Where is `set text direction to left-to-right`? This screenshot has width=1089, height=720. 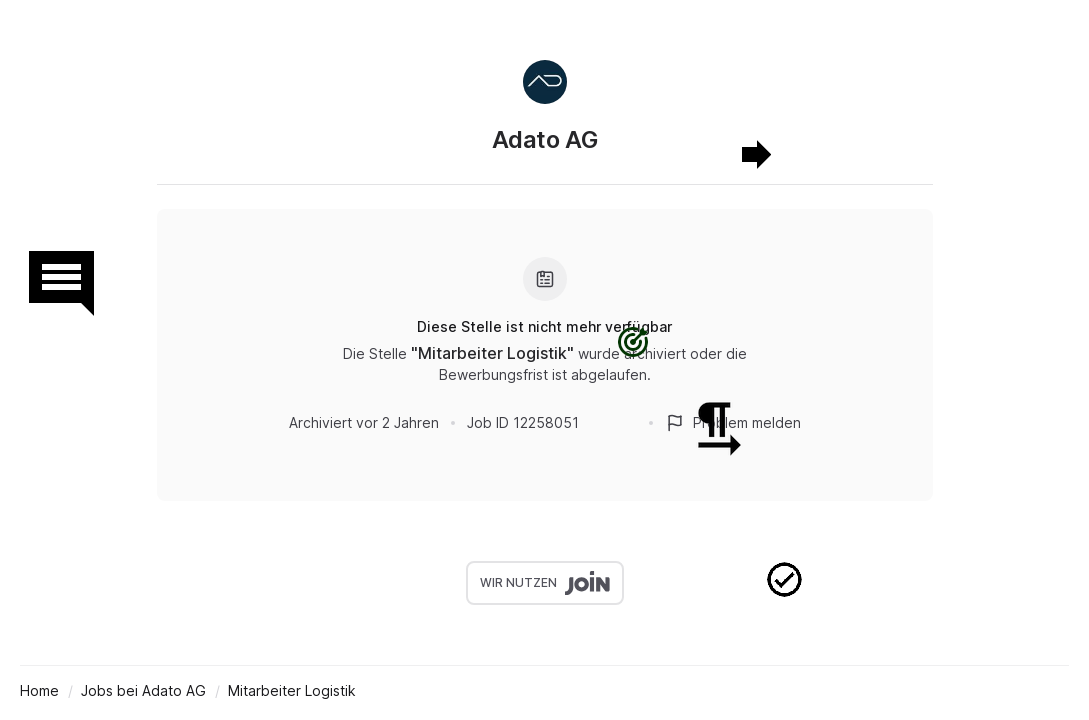
set text direction to left-to-right is located at coordinates (717, 429).